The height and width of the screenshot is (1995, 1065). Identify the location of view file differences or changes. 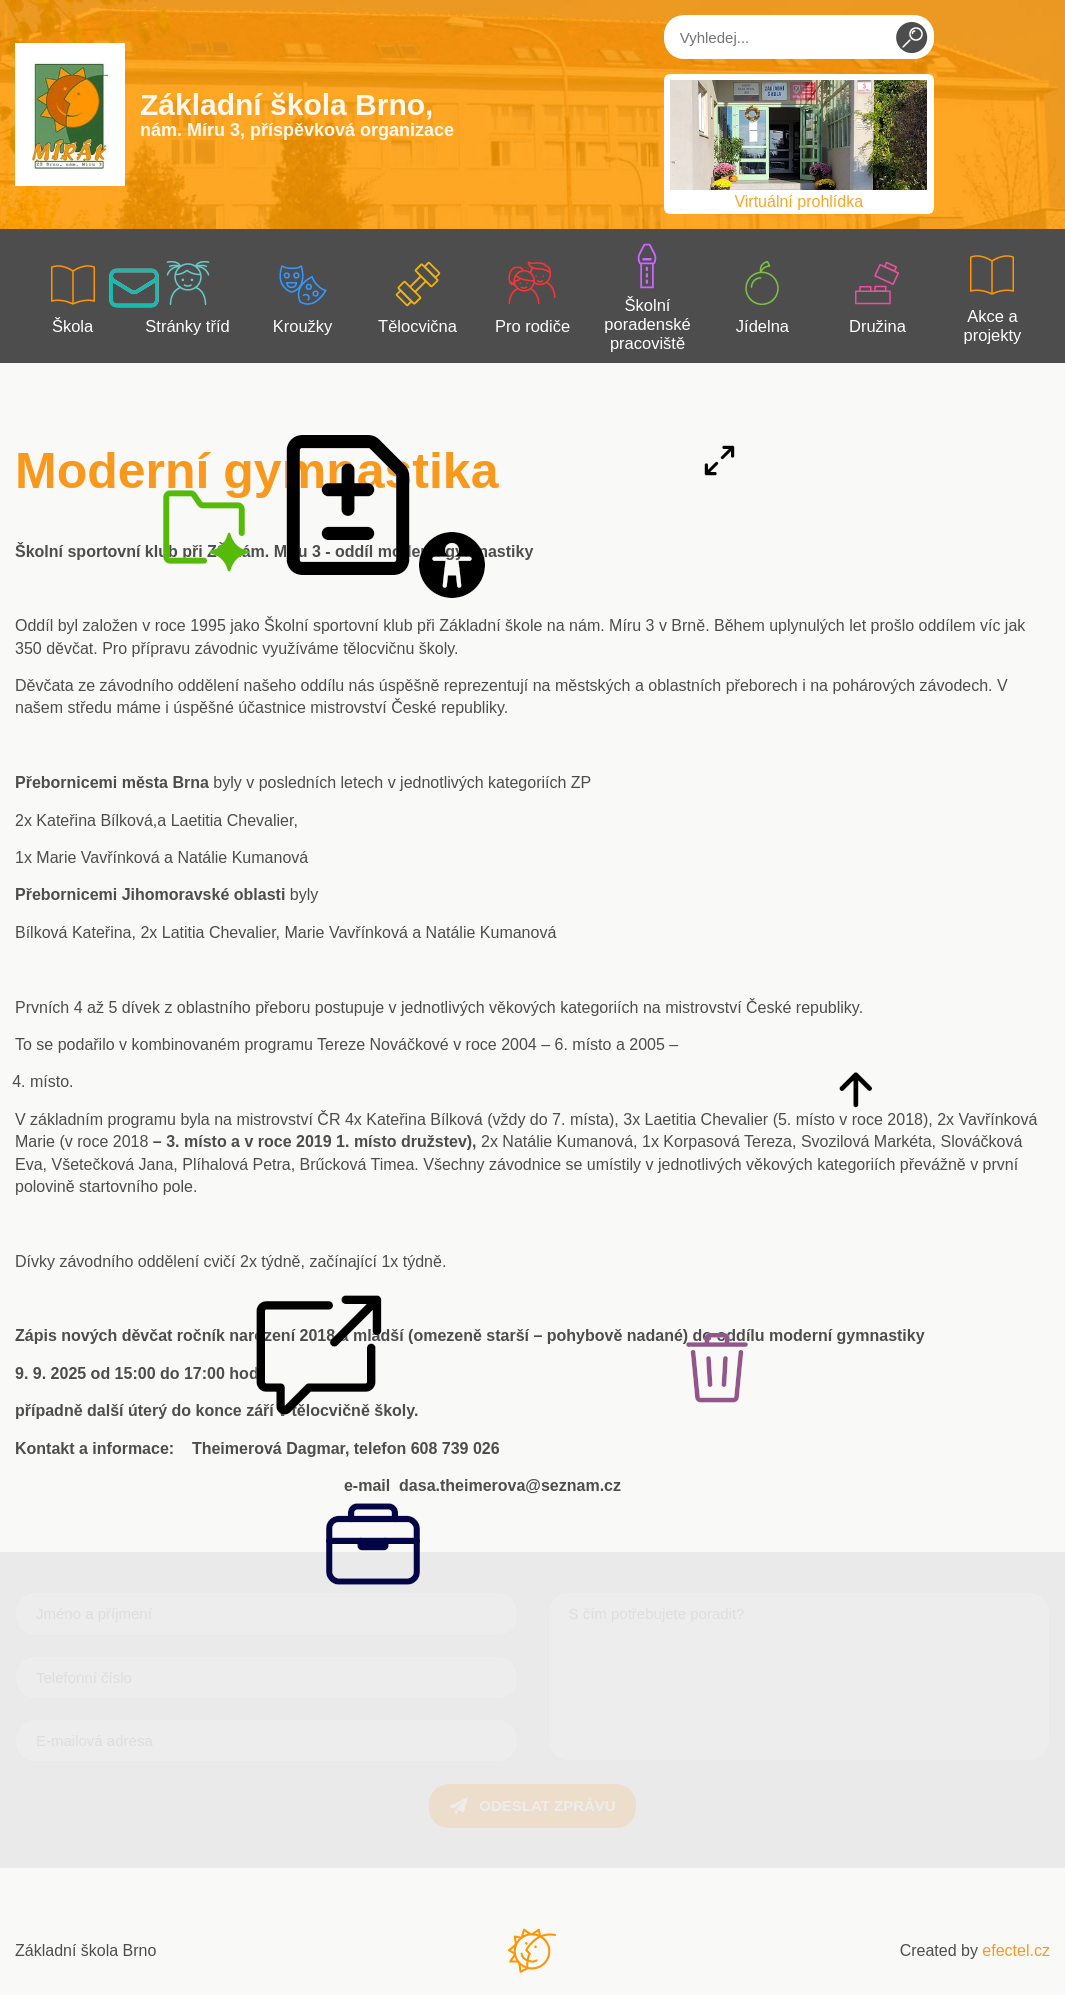
(348, 505).